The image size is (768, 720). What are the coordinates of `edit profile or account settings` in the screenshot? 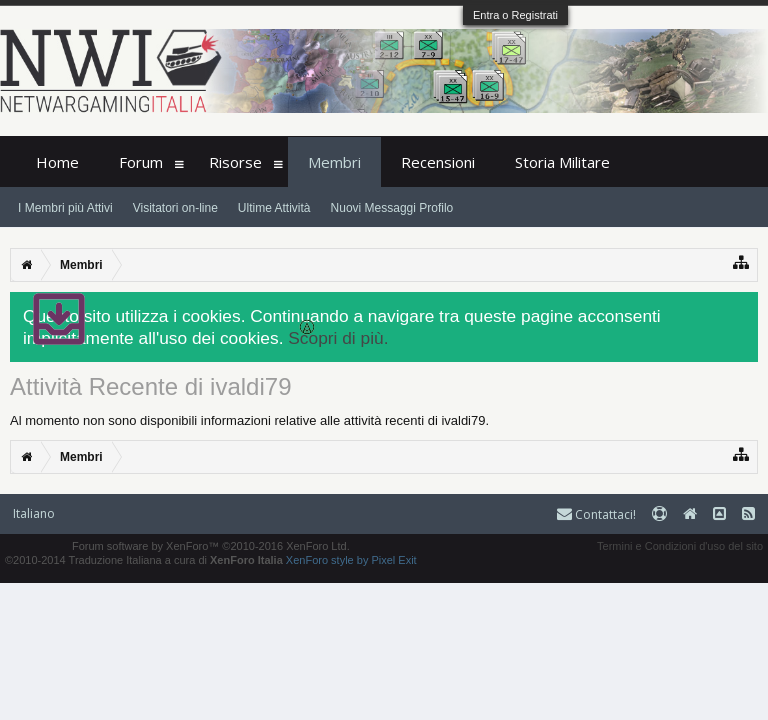 It's located at (307, 327).